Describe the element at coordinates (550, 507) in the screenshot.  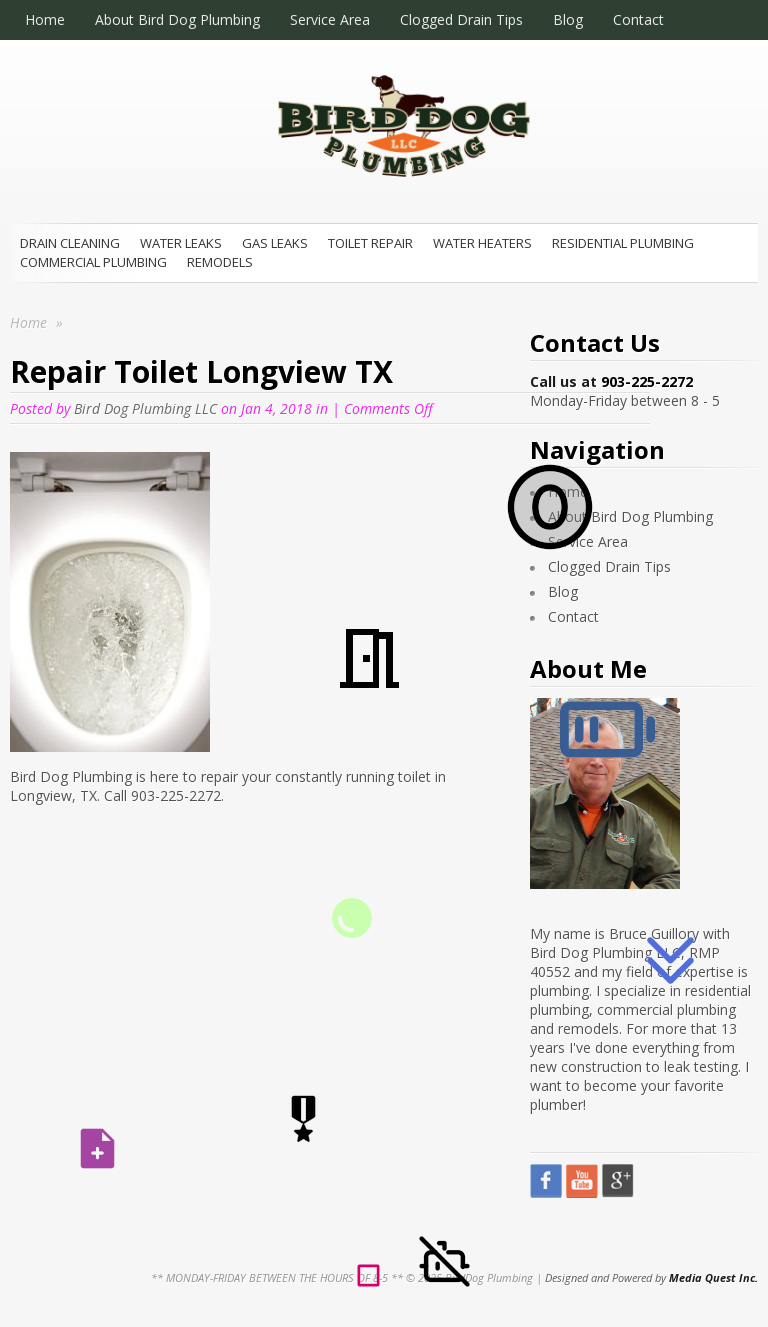
I see `indicates zero items or empty count` at that location.